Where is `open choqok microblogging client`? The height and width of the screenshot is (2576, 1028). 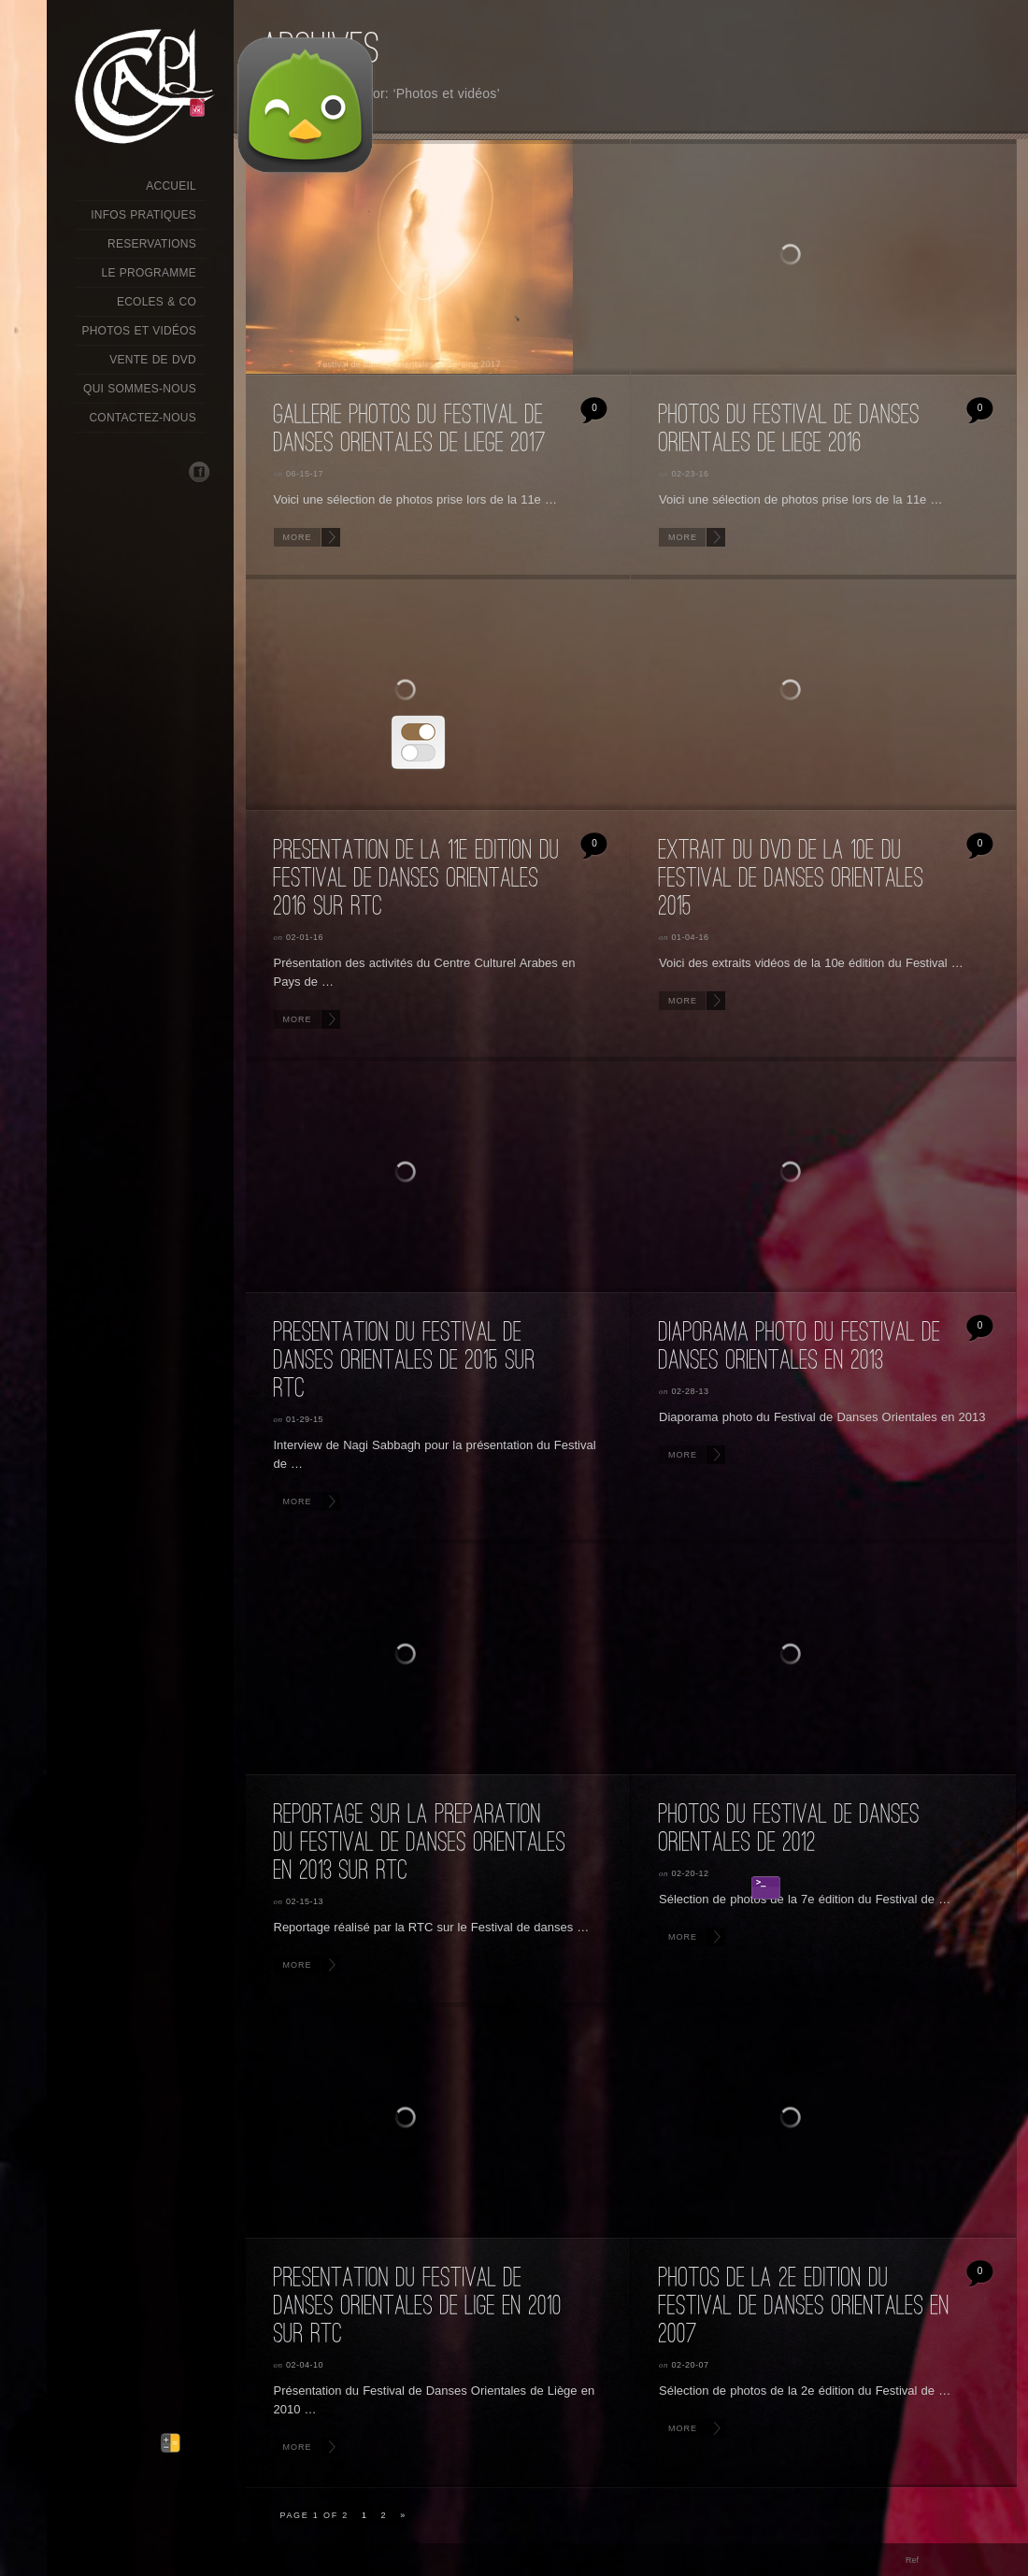 open choqok microblogging client is located at coordinates (305, 105).